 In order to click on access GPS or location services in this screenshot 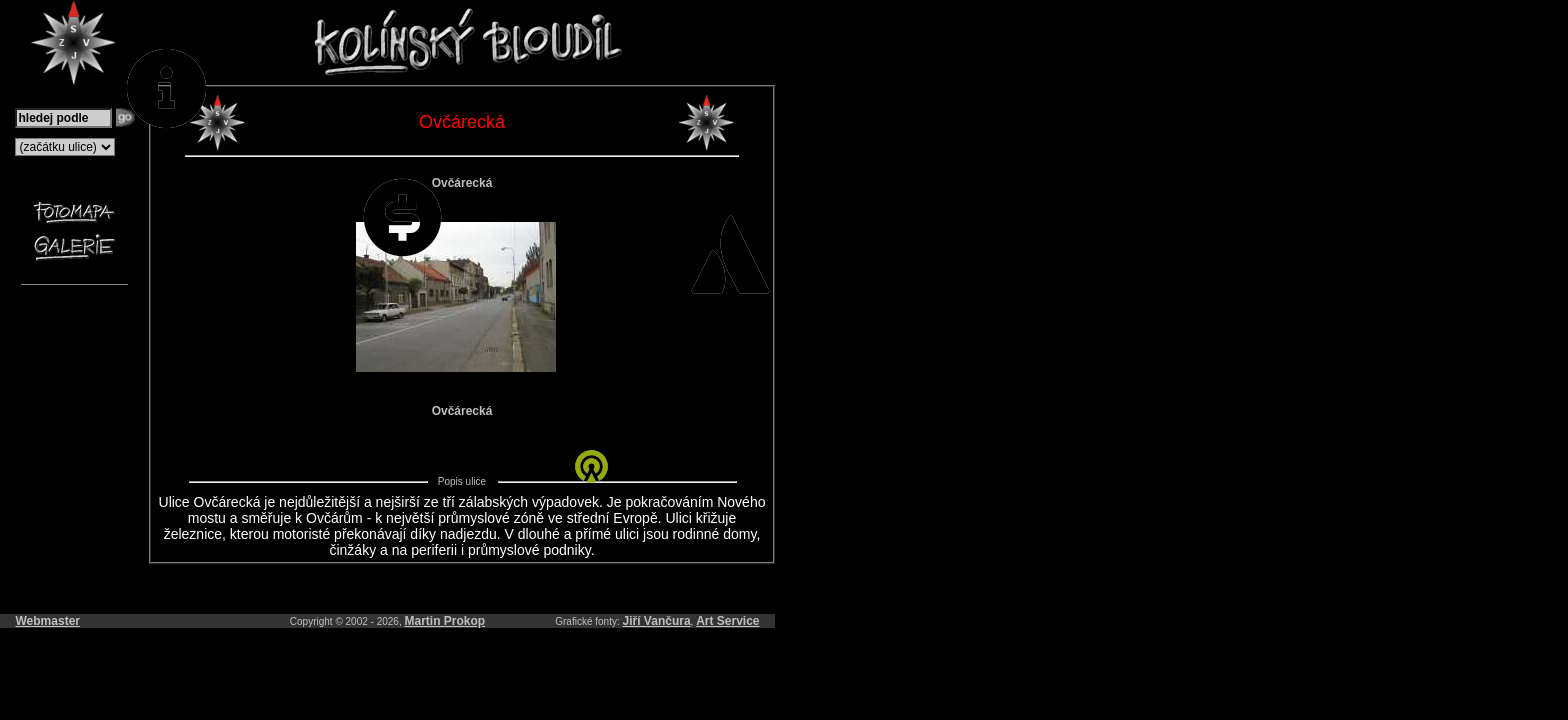, I will do `click(591, 466)`.